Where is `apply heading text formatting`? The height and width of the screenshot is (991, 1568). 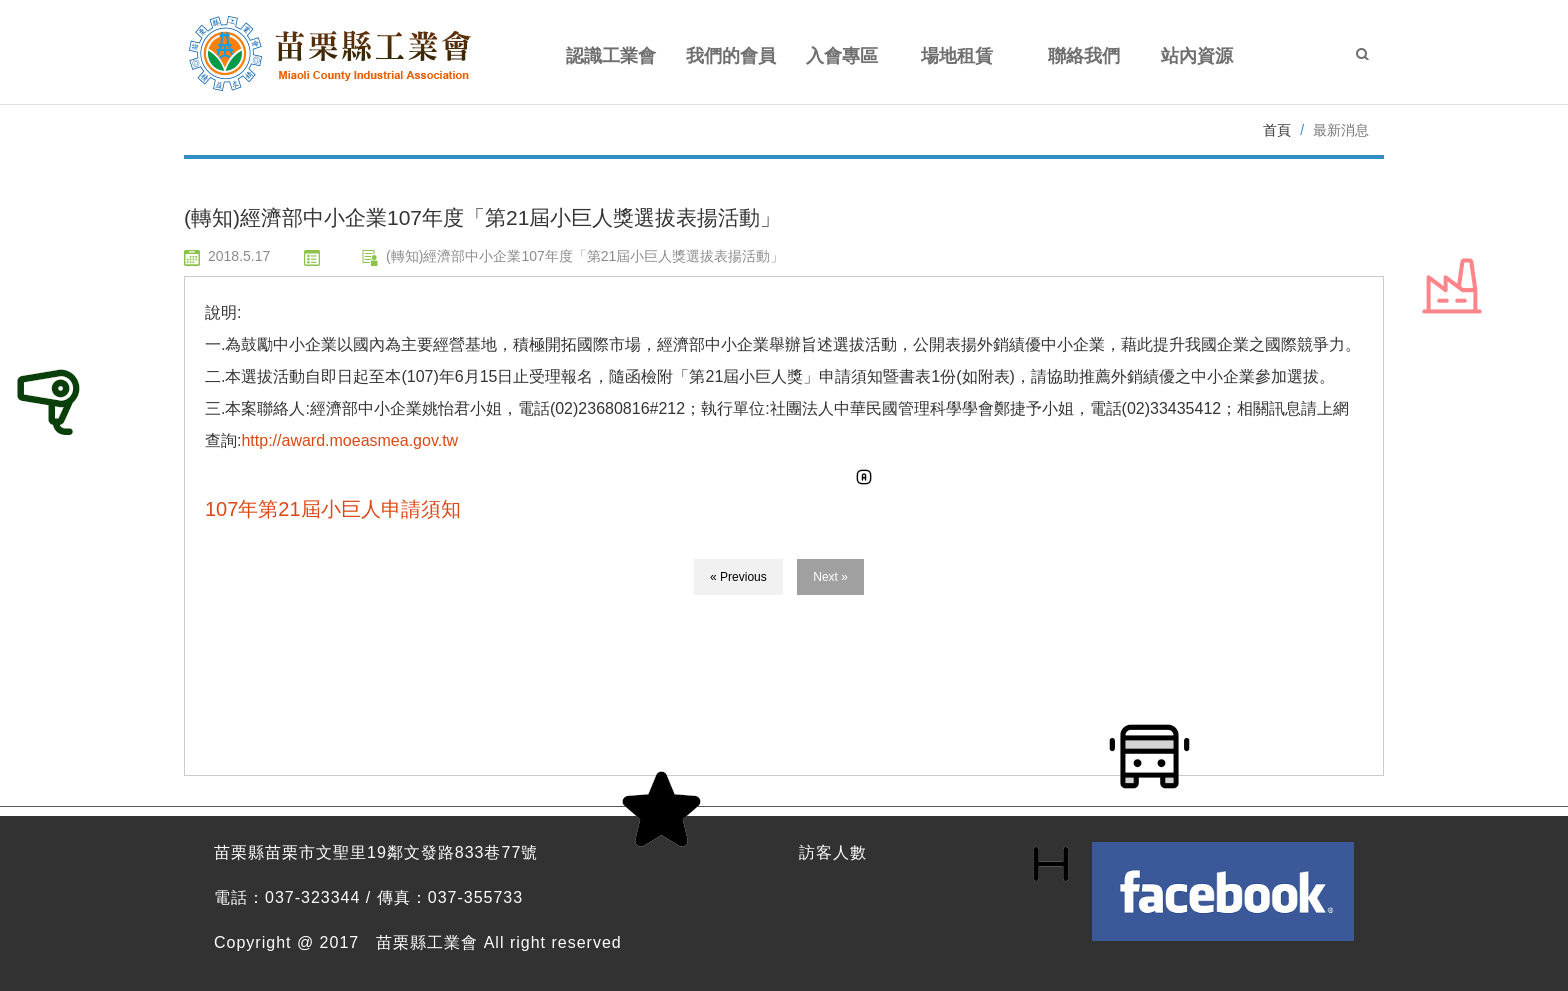
apply heading text formatting is located at coordinates (1051, 864).